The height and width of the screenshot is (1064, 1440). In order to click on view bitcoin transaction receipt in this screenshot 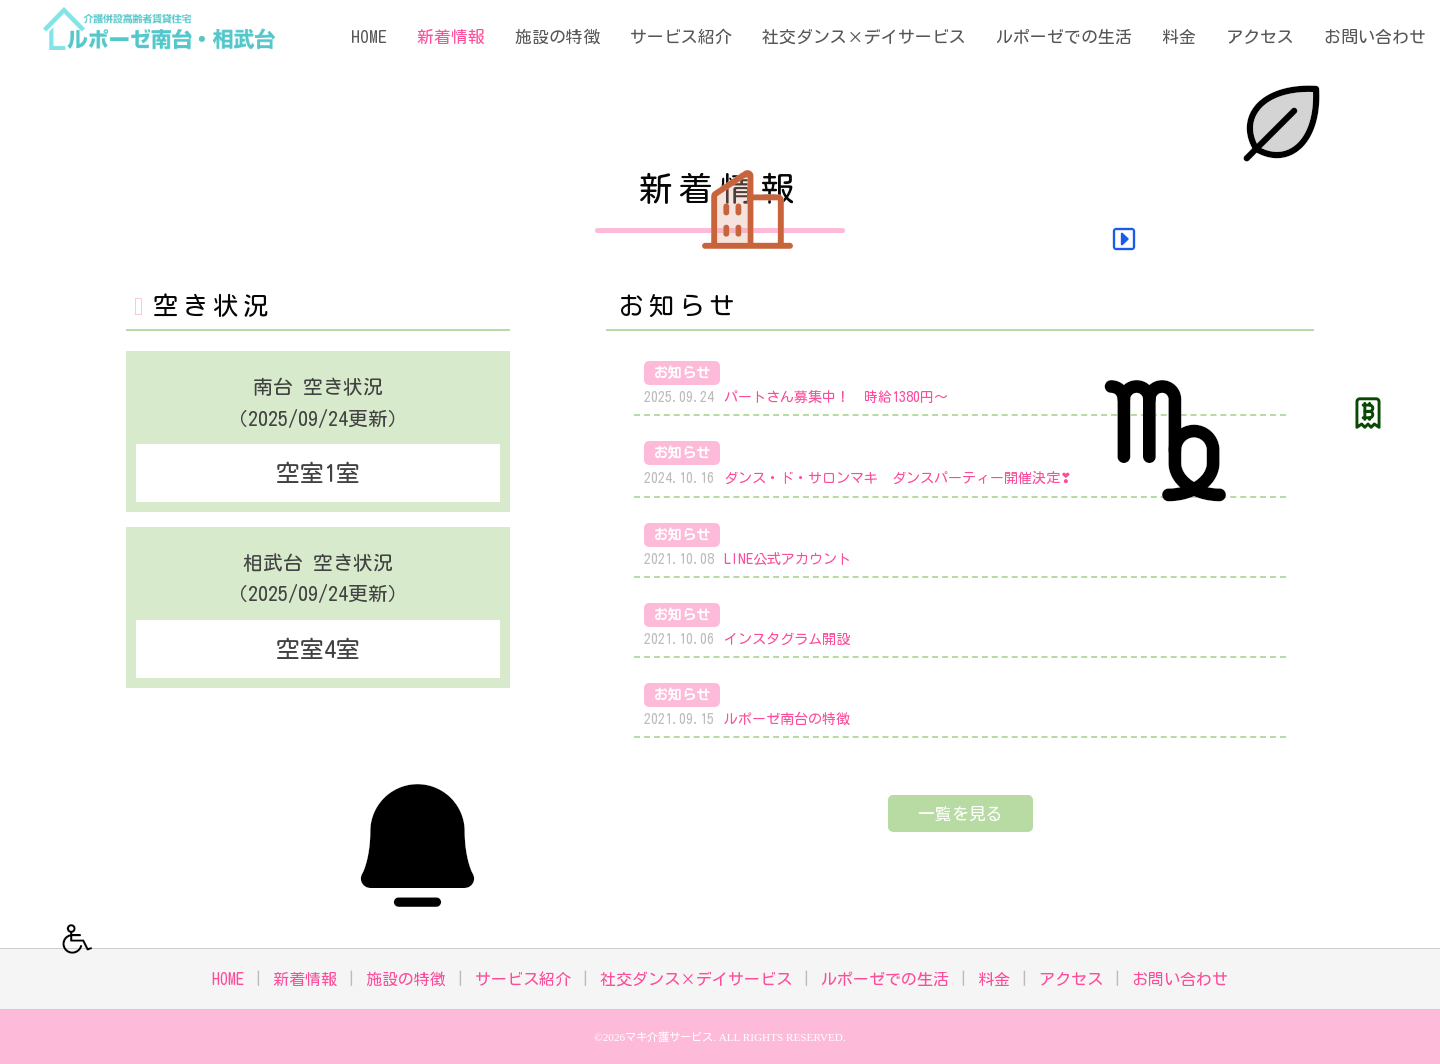, I will do `click(1368, 413)`.